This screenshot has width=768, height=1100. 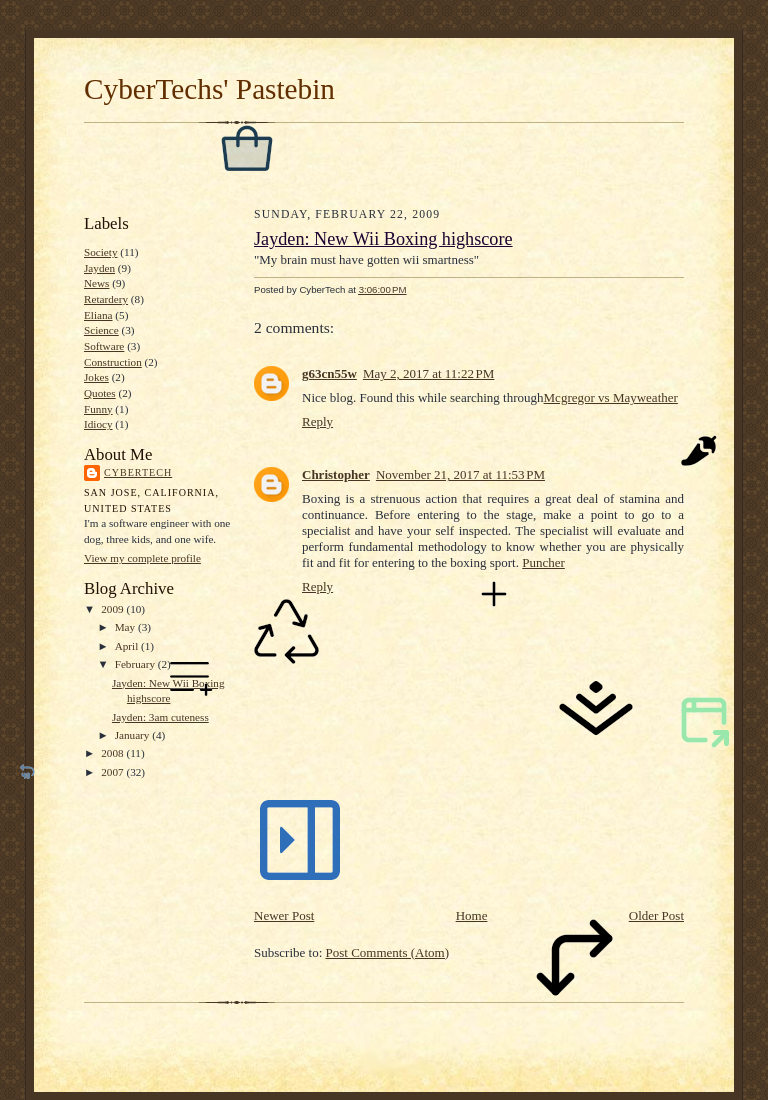 What do you see at coordinates (286, 631) in the screenshot?
I see `indicates recyclable item or material` at bounding box center [286, 631].